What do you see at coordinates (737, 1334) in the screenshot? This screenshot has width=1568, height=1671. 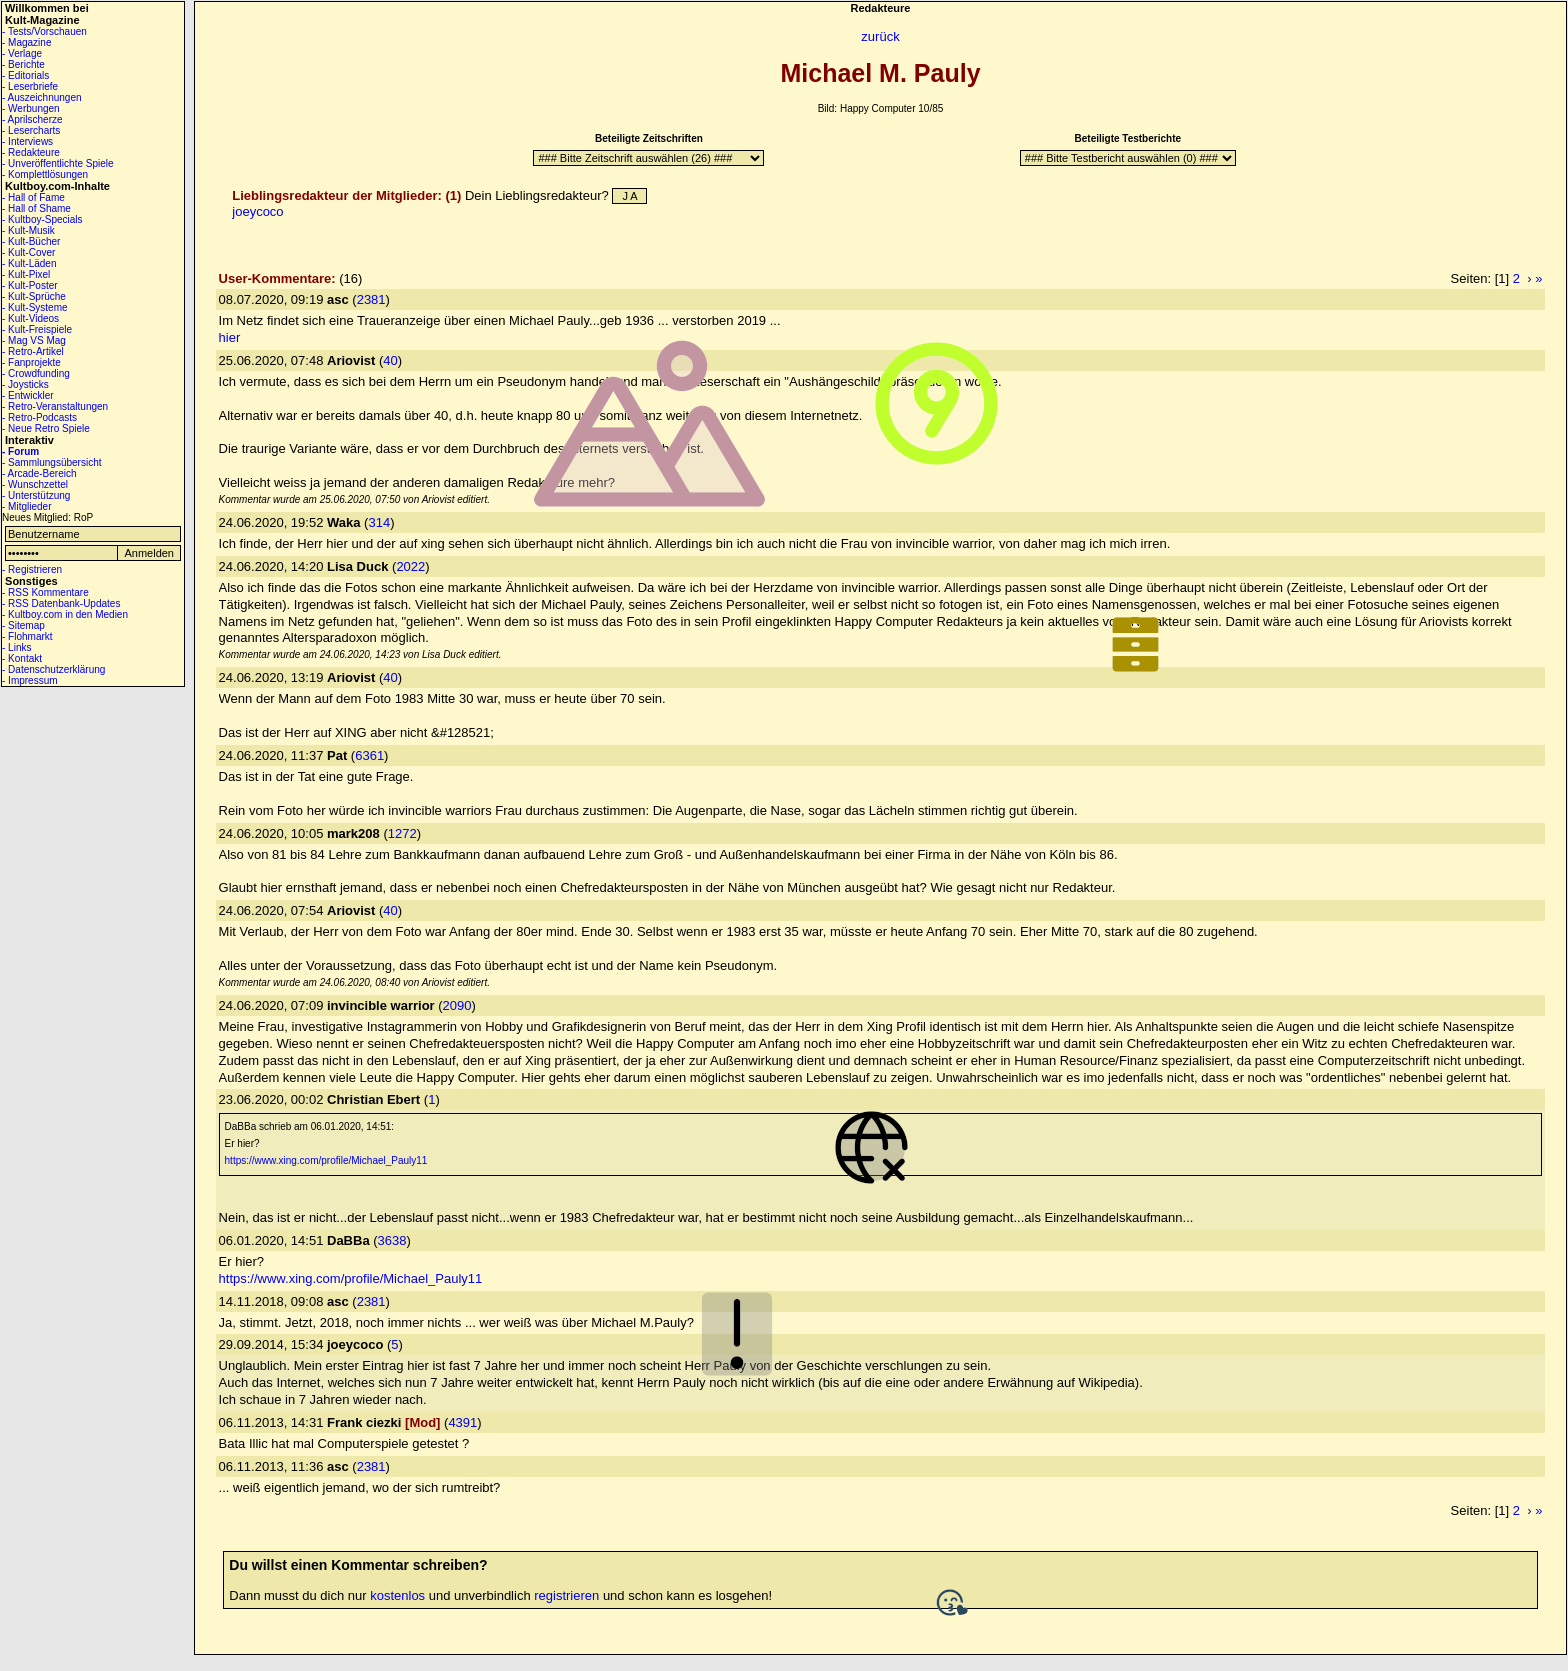 I see `indicates an alert or warning that requires attention` at bounding box center [737, 1334].